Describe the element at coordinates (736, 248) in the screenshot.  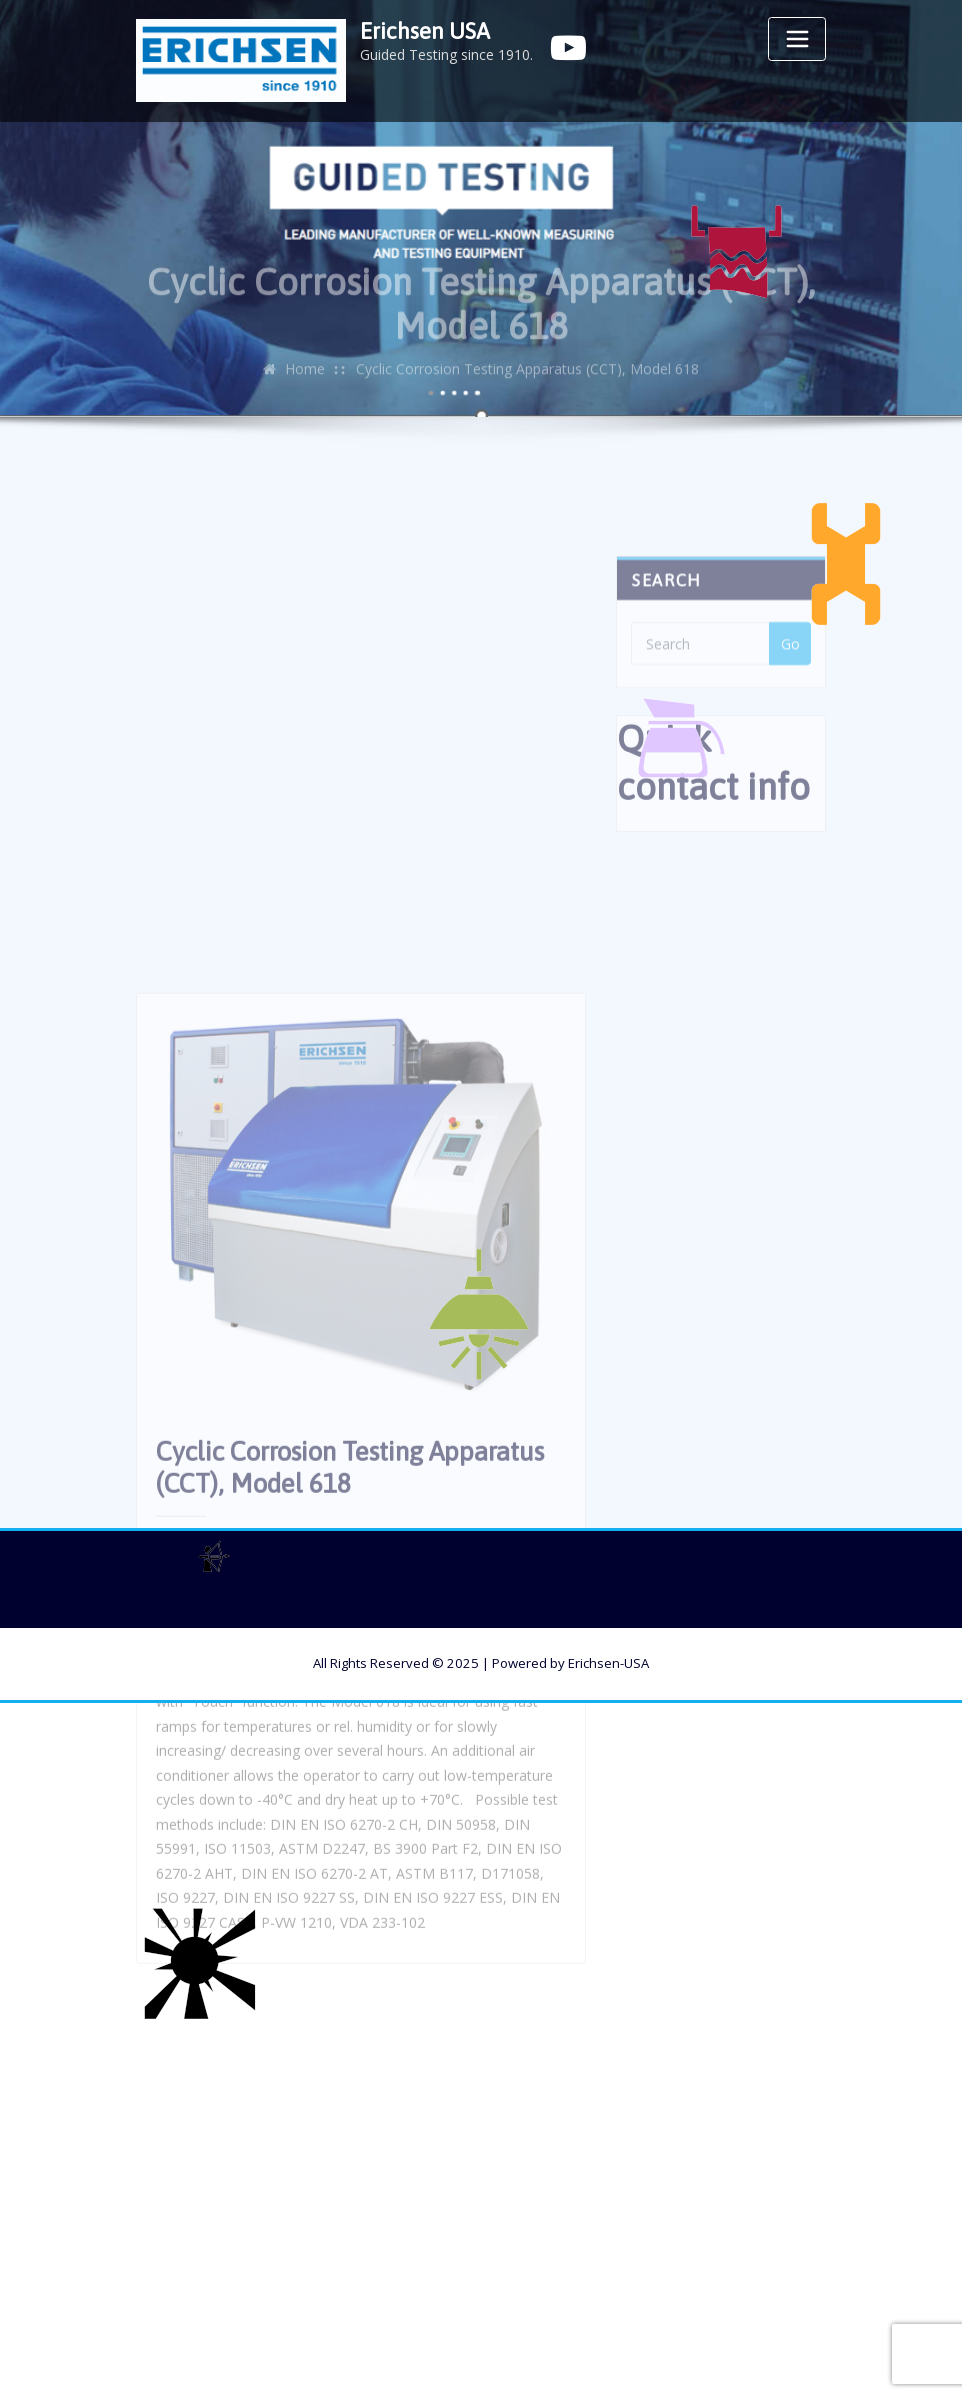
I see `view bathroom or towel amenities` at that location.